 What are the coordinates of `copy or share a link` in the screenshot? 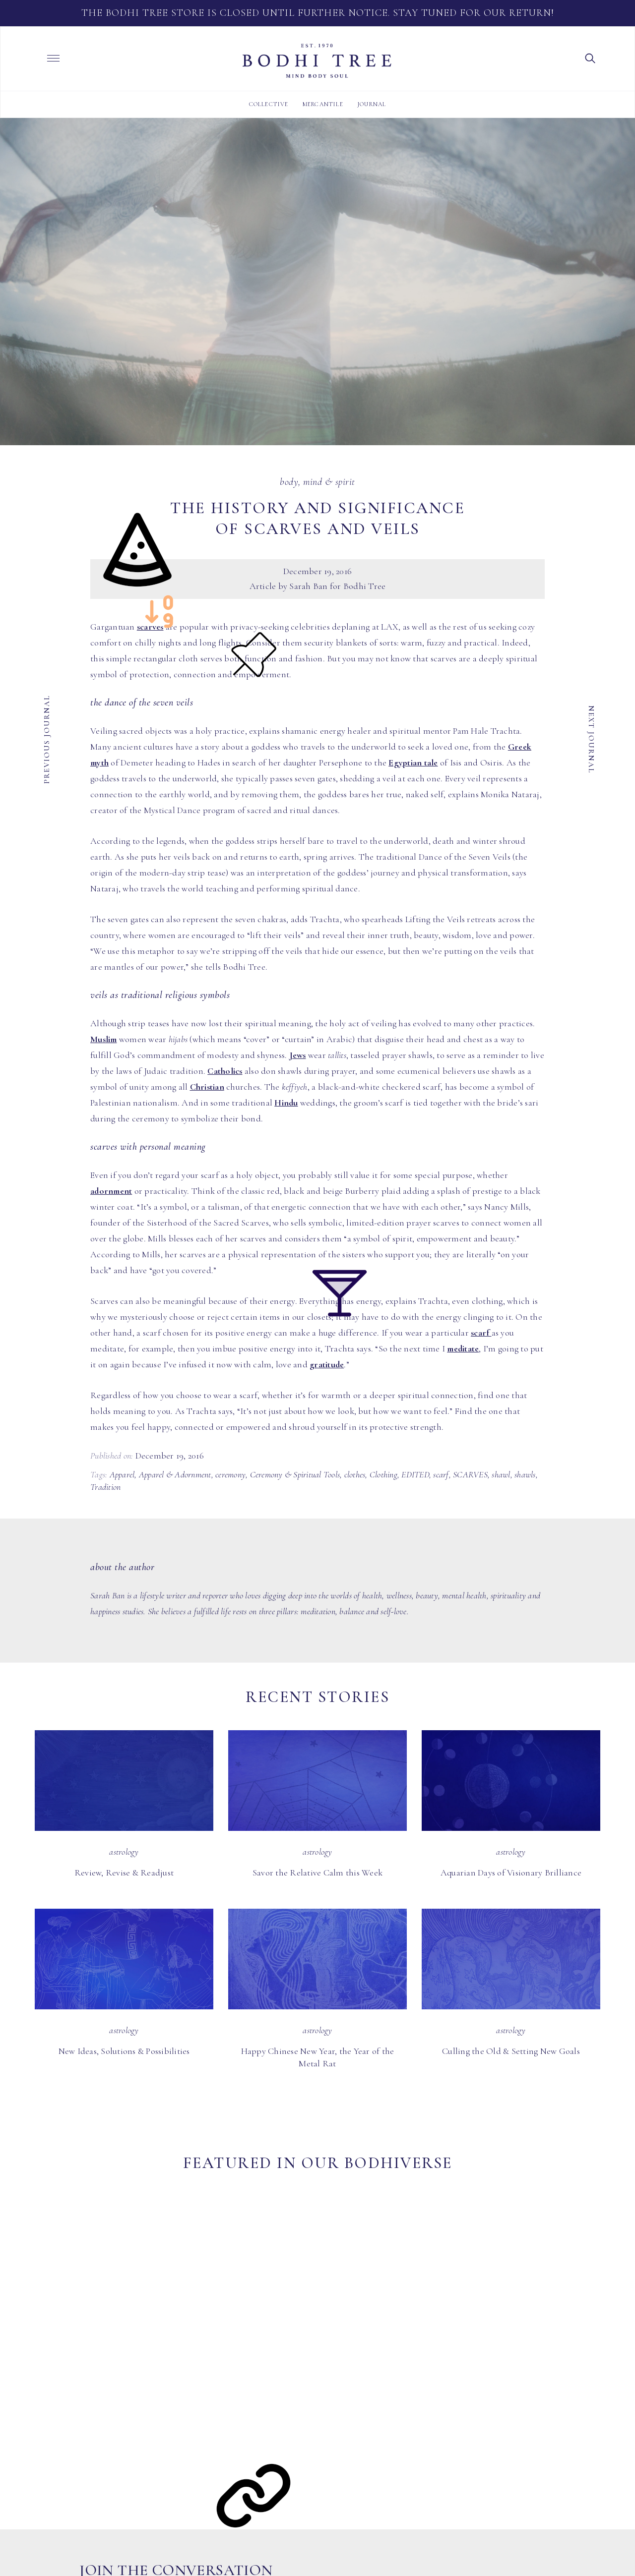 It's located at (254, 2496).